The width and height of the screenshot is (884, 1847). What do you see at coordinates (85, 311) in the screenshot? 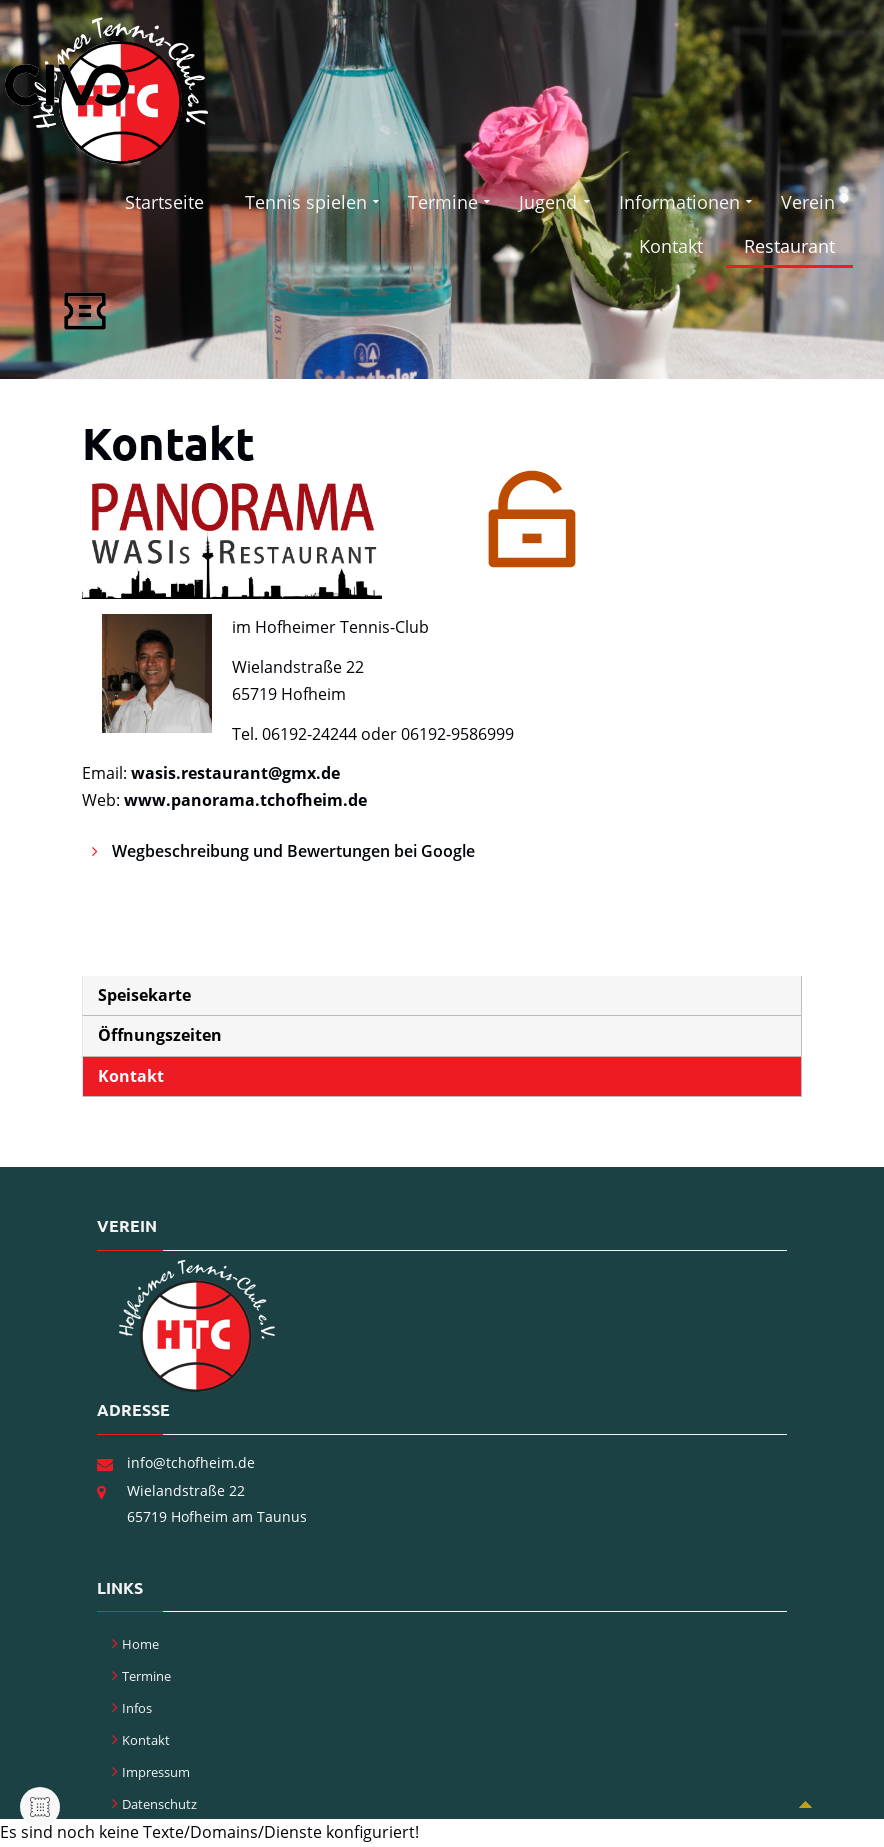
I see `view available coupons or discounts` at bounding box center [85, 311].